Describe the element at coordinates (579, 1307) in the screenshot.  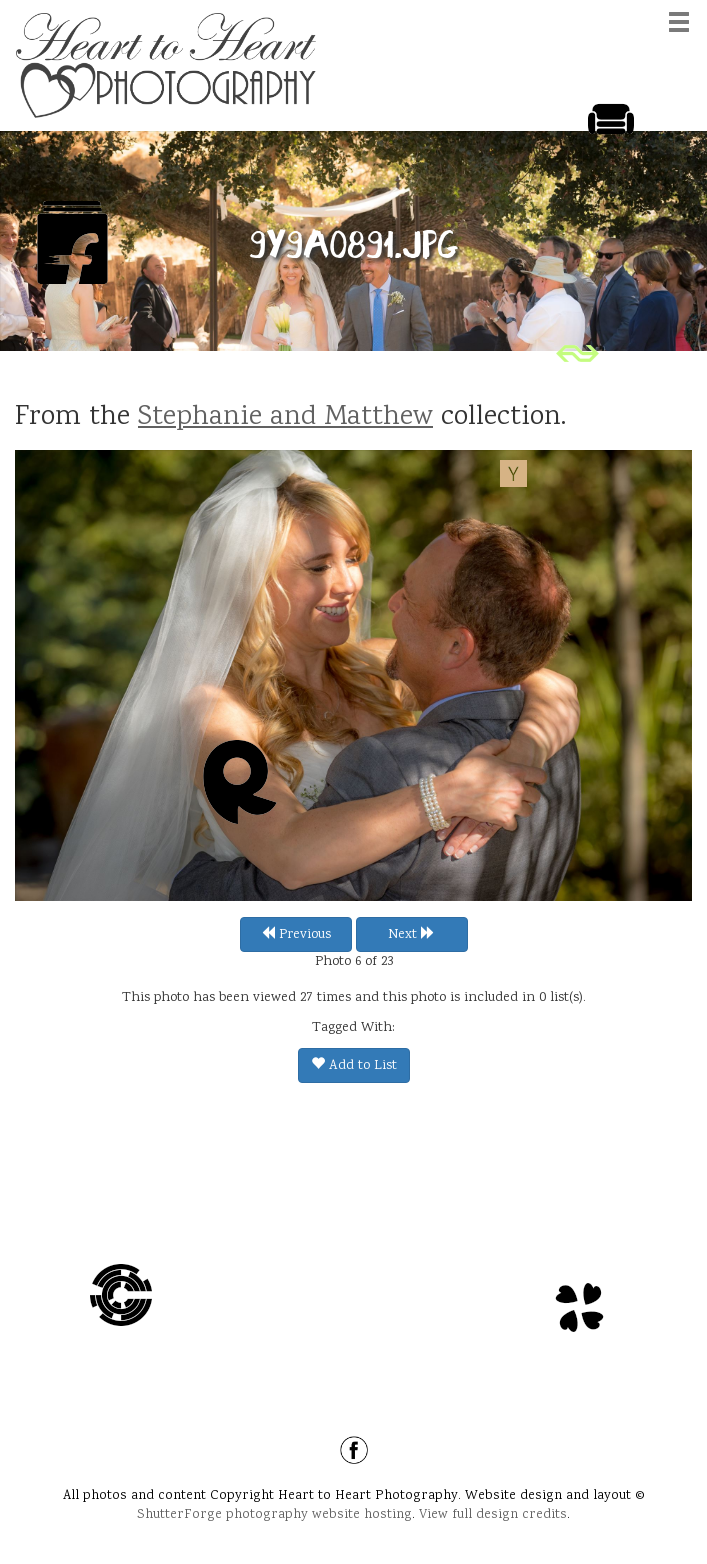
I see `4chan logo` at that location.